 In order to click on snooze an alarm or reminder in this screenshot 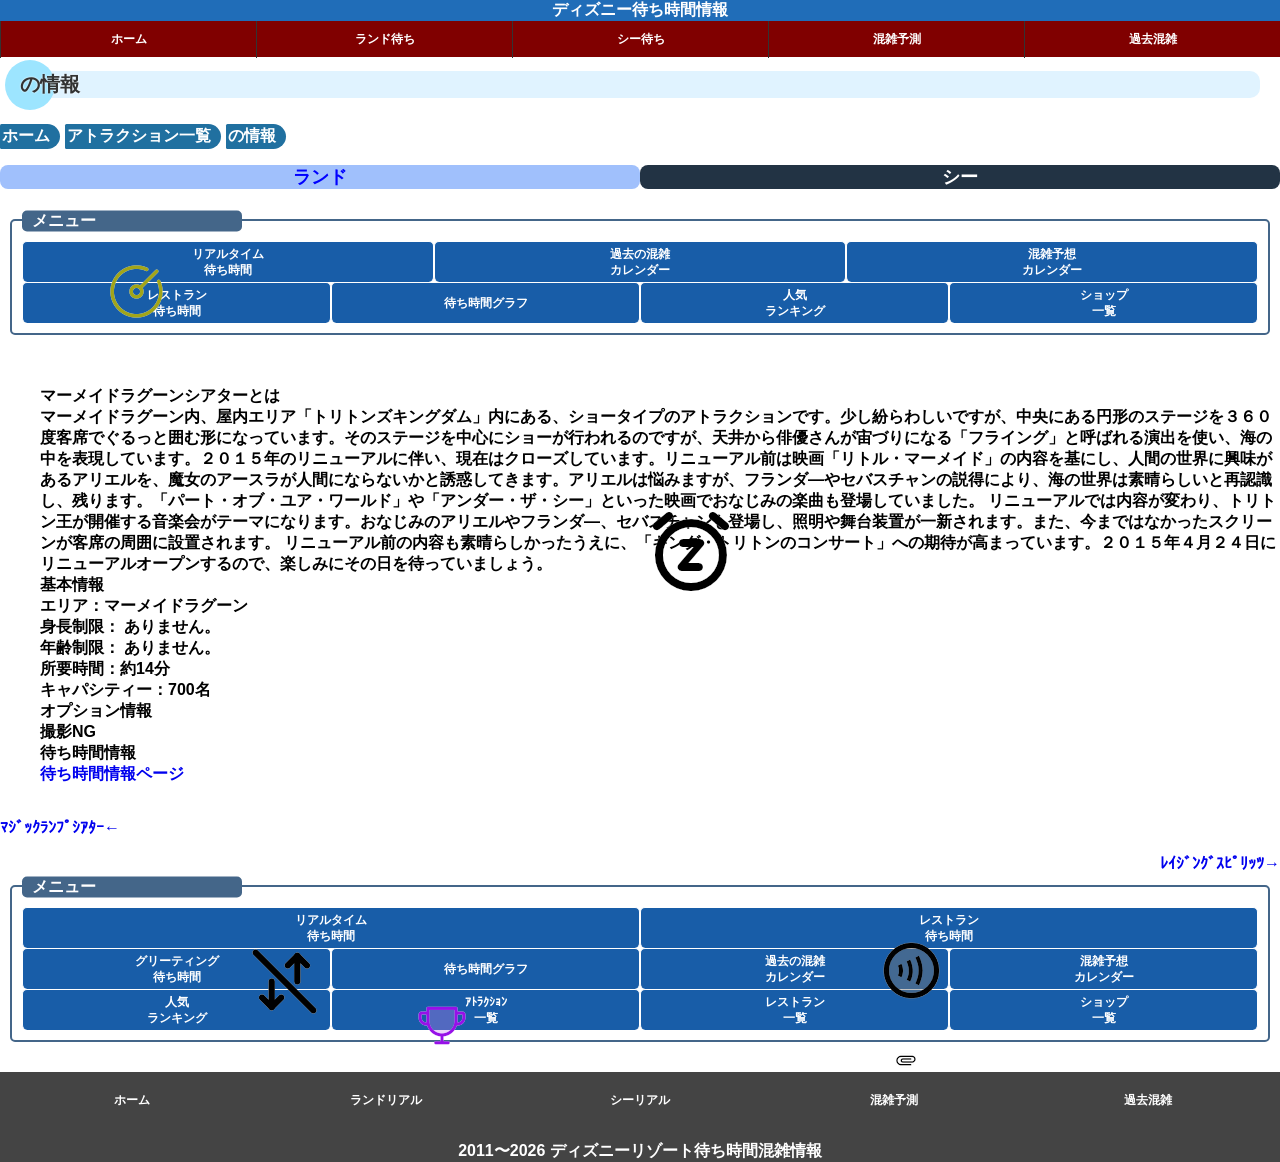, I will do `click(691, 551)`.